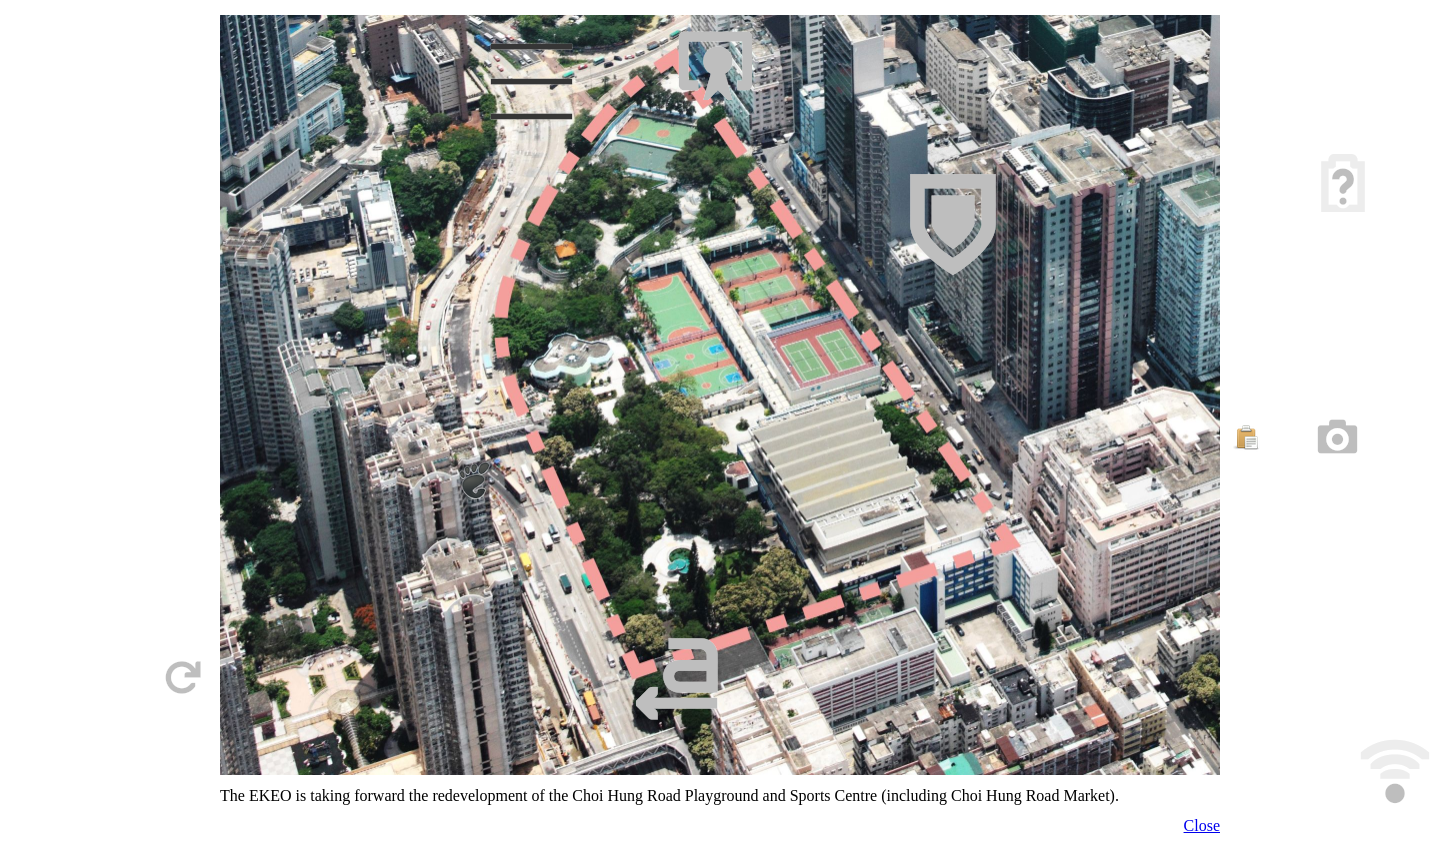 The height and width of the screenshot is (850, 1440). I want to click on open camera to take a photo, so click(1337, 436).